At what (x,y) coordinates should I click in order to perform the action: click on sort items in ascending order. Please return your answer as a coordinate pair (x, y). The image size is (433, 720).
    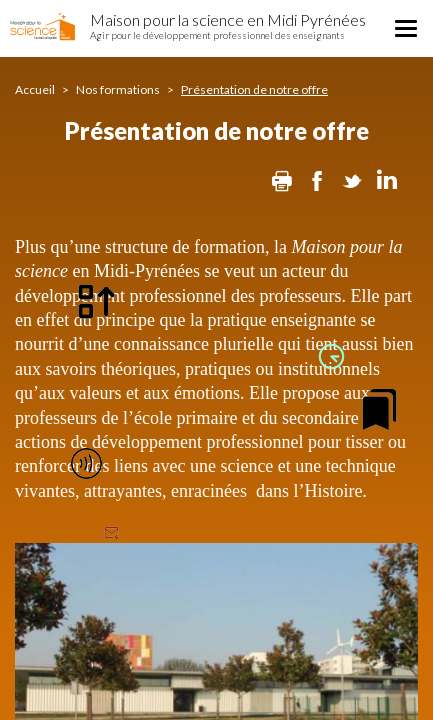
    Looking at the image, I should click on (95, 301).